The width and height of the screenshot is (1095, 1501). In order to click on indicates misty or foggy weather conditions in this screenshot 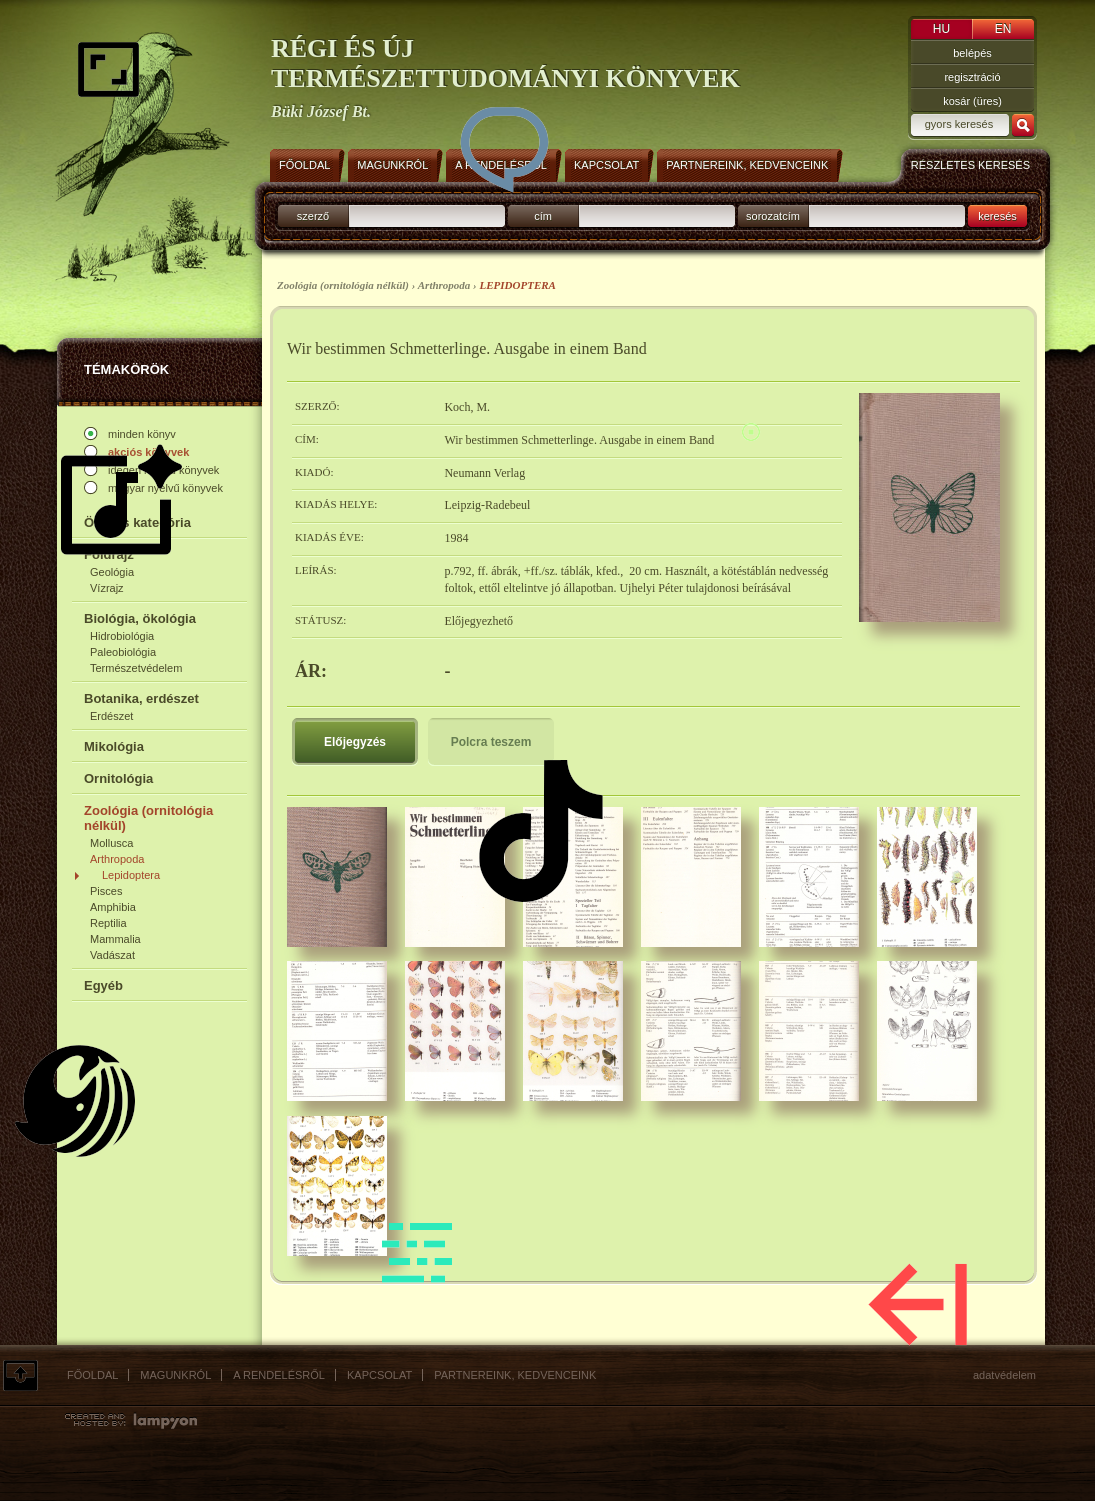, I will do `click(417, 1251)`.